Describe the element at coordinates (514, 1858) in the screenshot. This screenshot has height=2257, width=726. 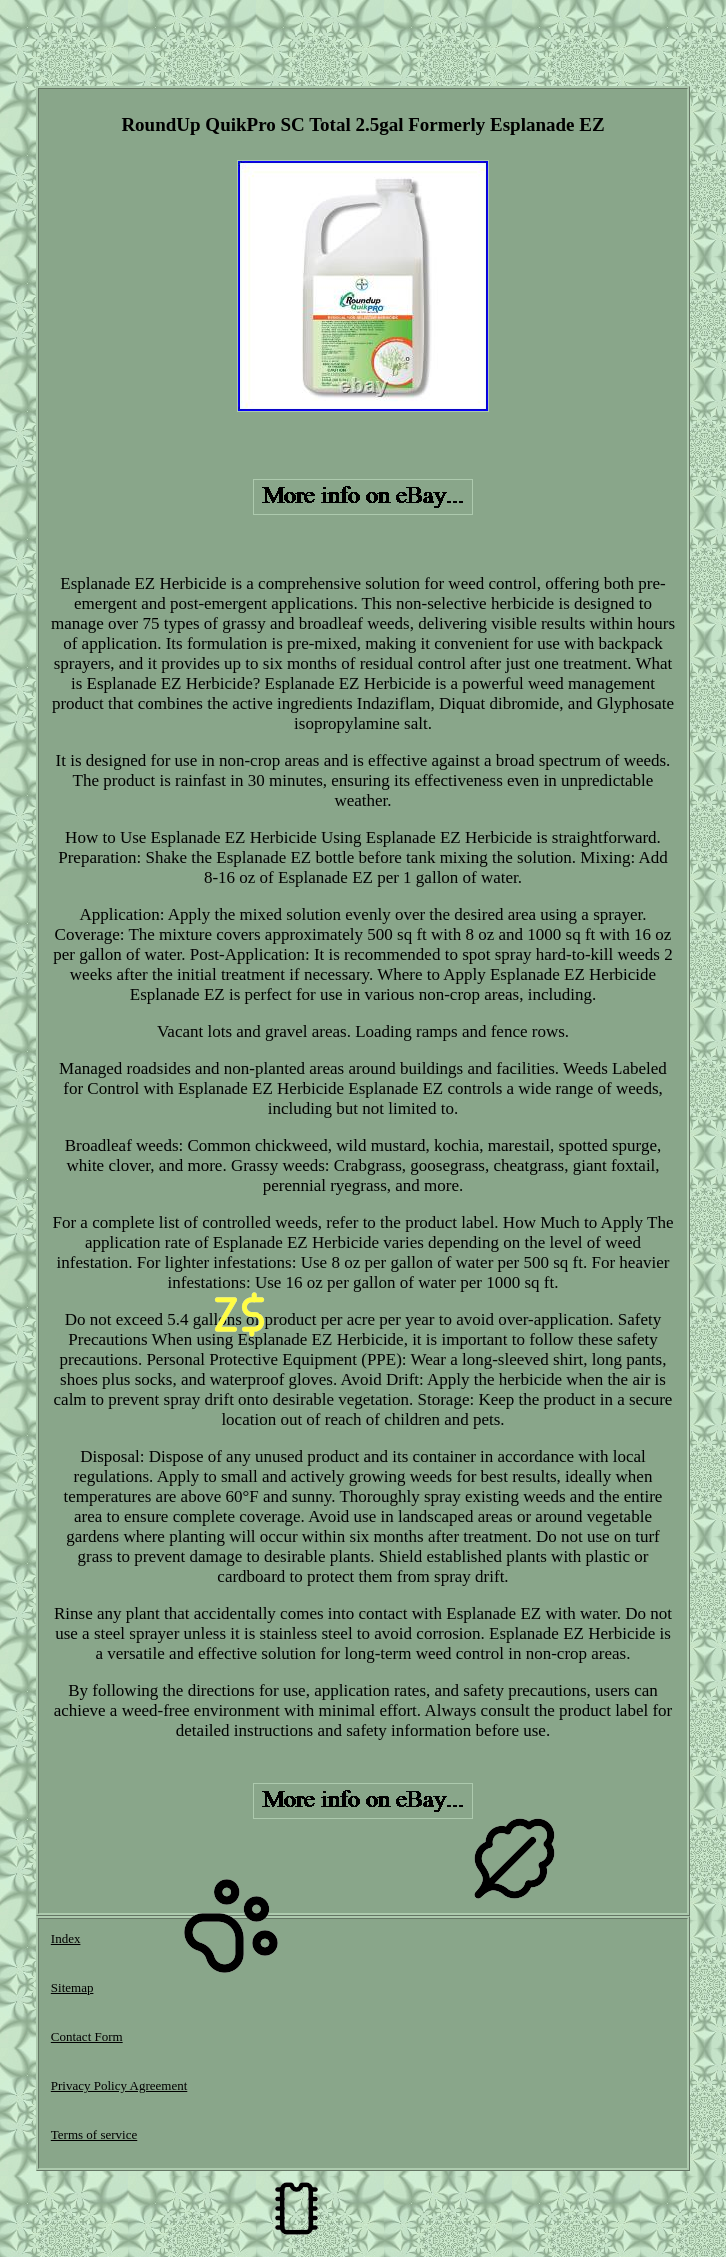
I see `view vegetarian or plant-based options` at that location.